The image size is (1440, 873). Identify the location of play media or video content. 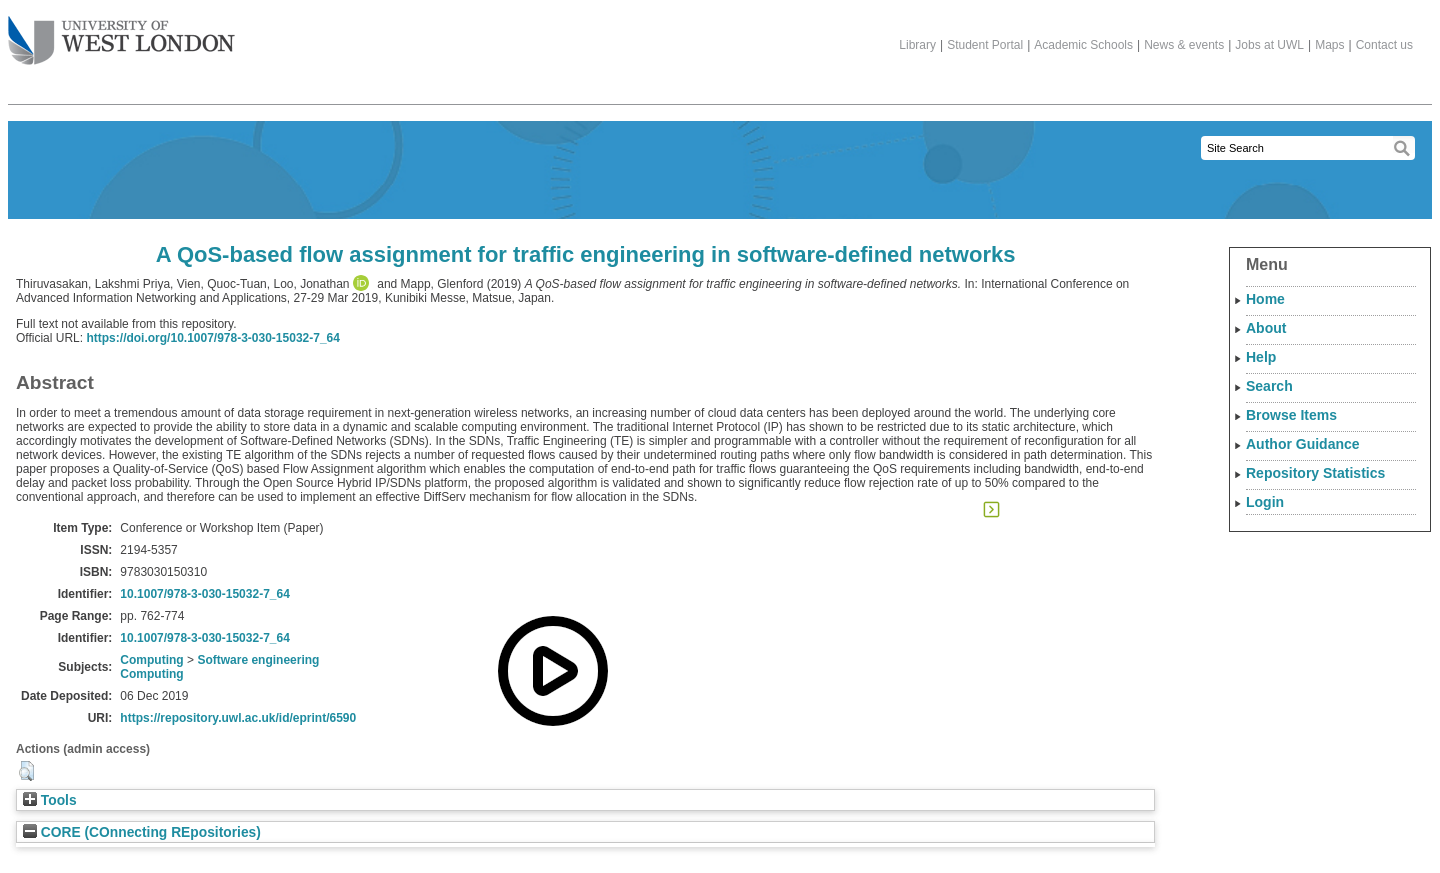
(553, 671).